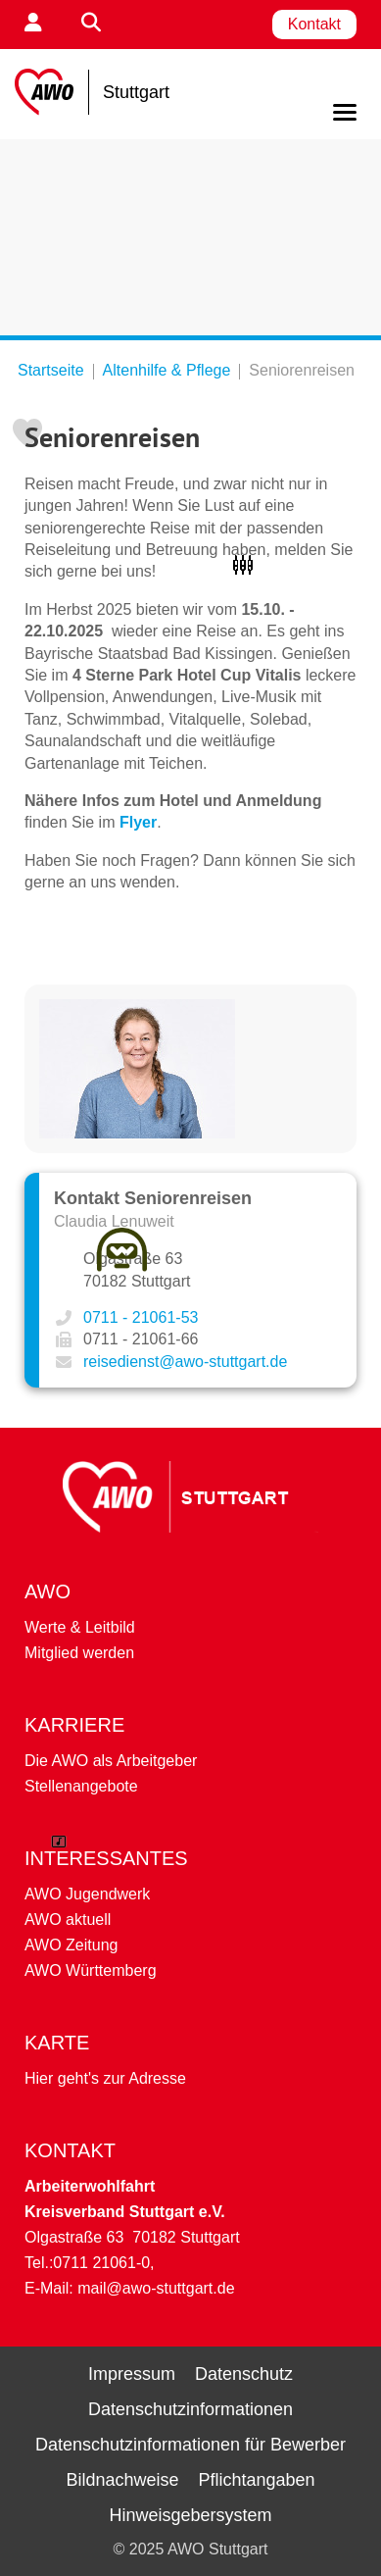 The width and height of the screenshot is (381, 2576). I want to click on play or view music videos, so click(59, 1842).